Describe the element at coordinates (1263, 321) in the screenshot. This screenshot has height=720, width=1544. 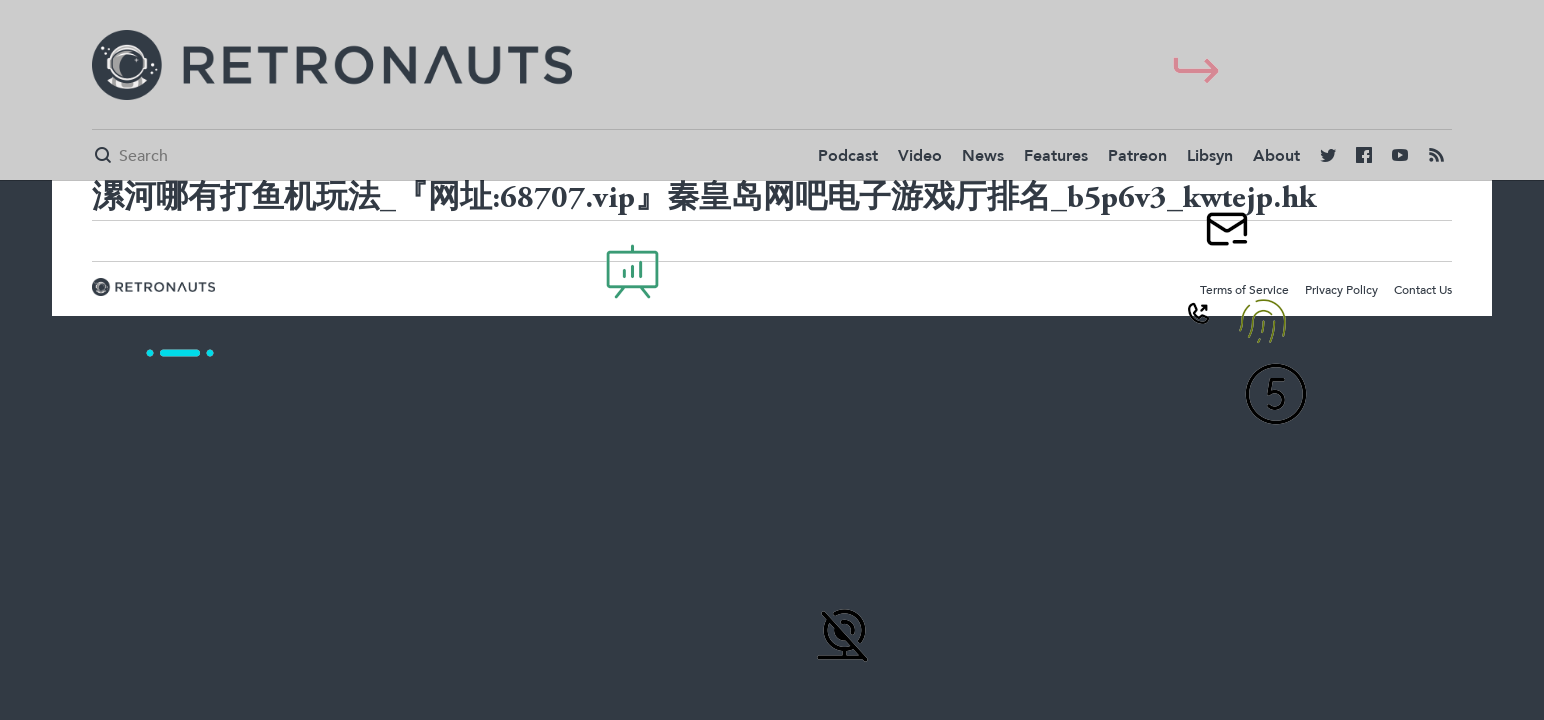
I see `authenticate with fingerprint` at that location.